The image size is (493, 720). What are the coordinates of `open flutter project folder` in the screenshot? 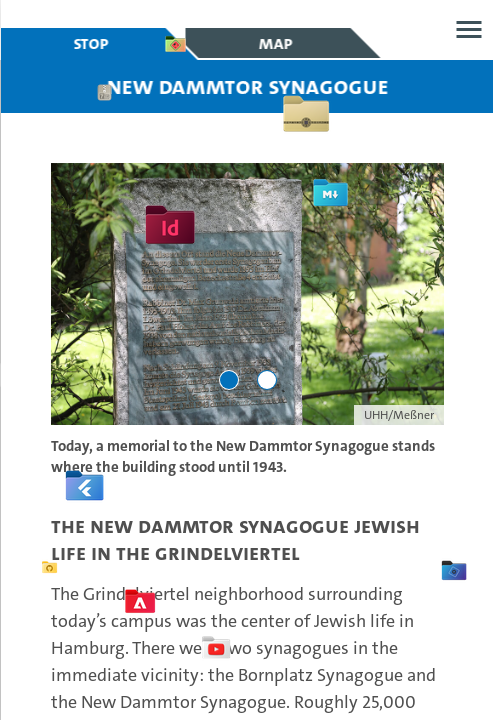 It's located at (84, 486).